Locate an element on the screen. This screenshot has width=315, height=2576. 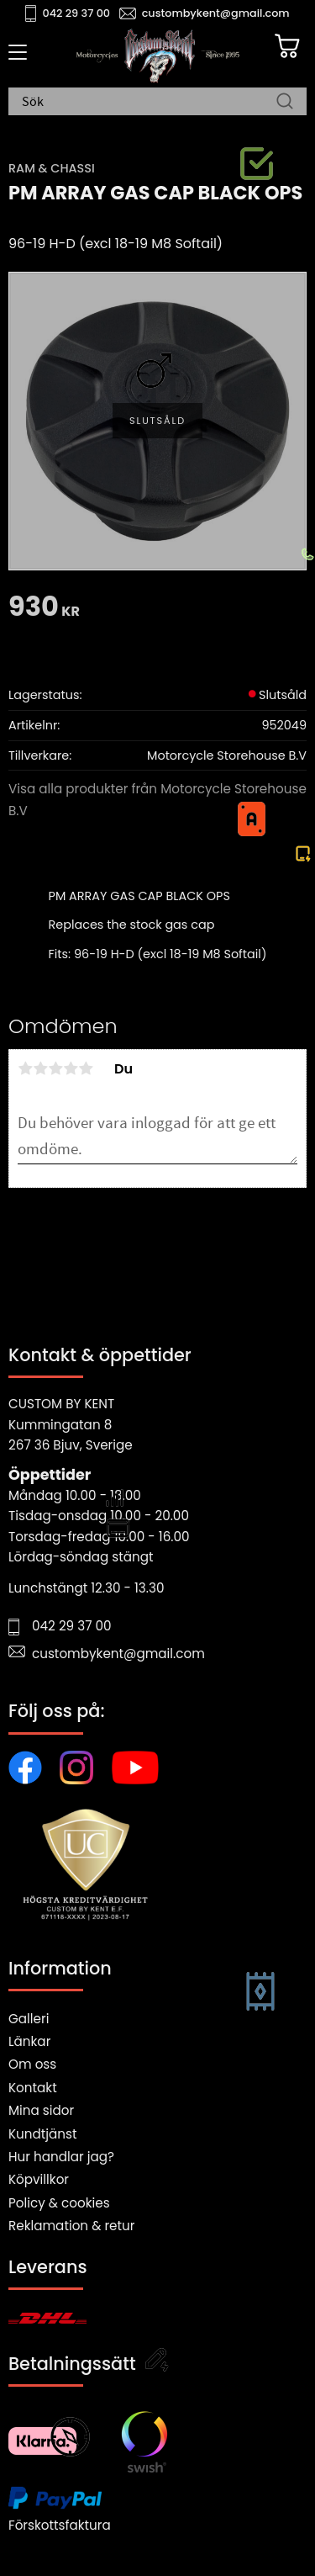
quick edit or instant editing mode is located at coordinates (156, 2358).